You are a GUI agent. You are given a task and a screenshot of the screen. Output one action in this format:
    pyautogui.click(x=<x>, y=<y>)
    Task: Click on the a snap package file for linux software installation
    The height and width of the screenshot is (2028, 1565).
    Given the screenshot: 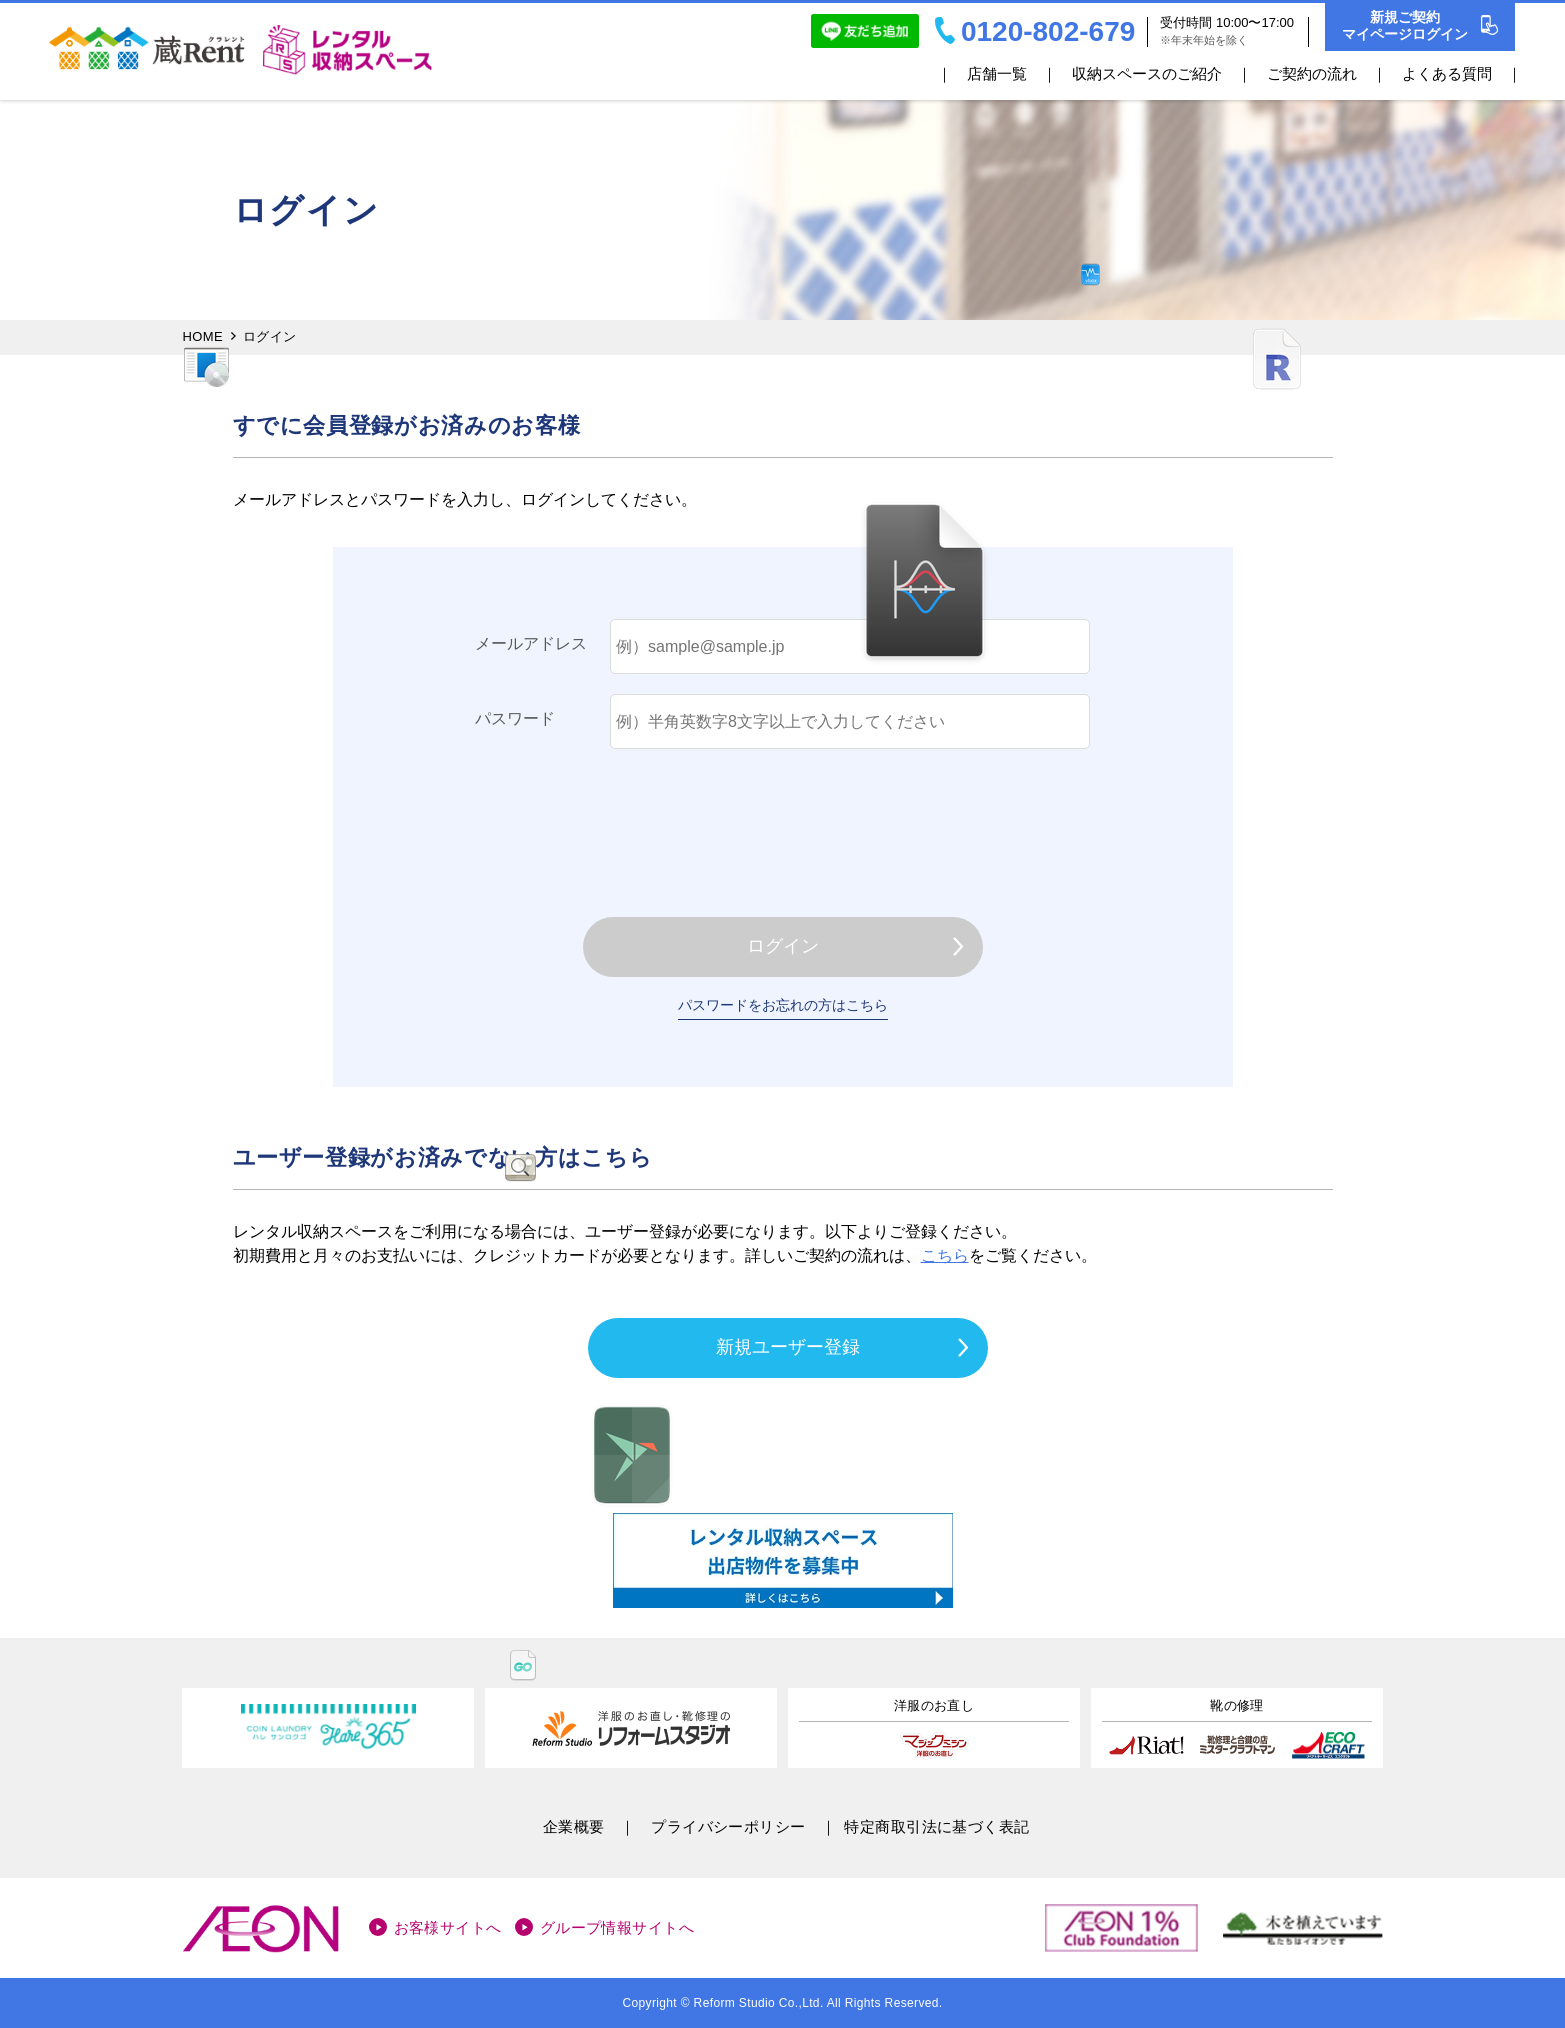 What is the action you would take?
    pyautogui.click(x=632, y=1455)
    